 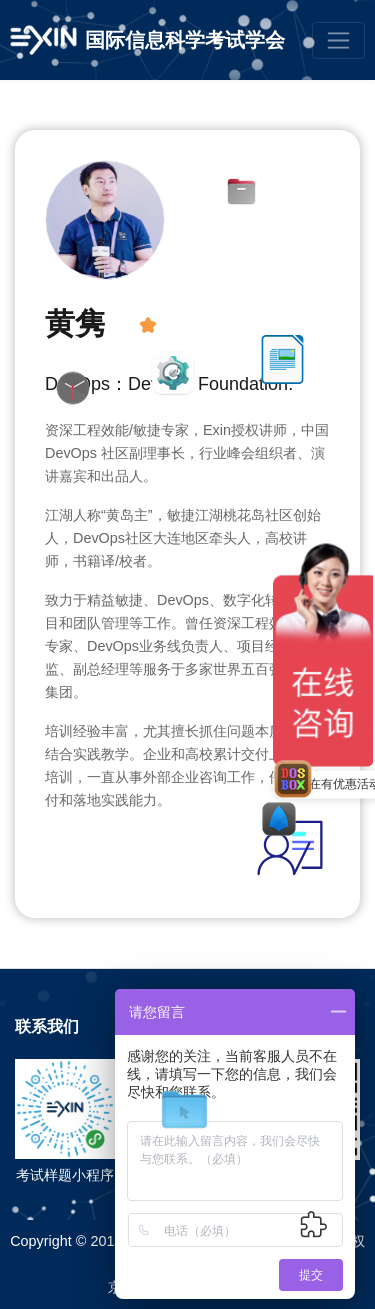 I want to click on open krusader file manager, so click(x=184, y=1109).